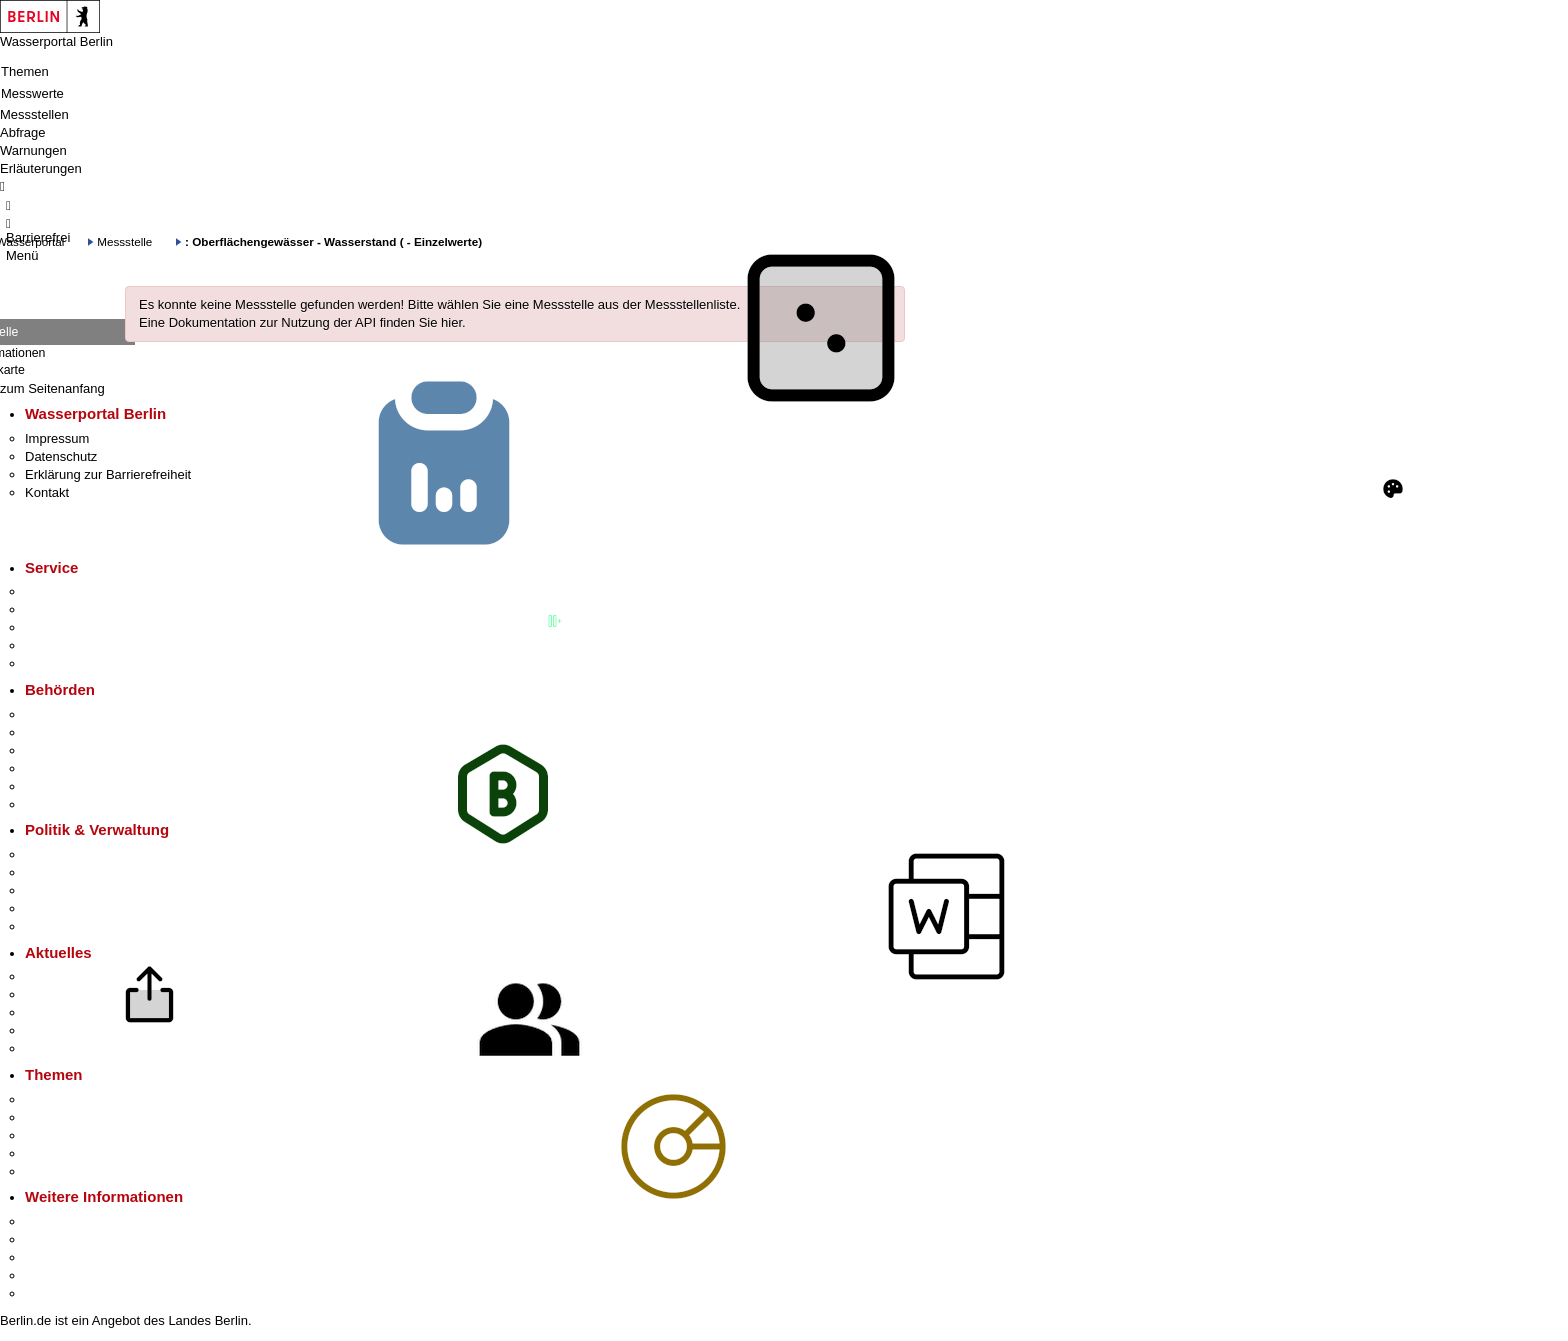 The height and width of the screenshot is (1341, 1568). What do you see at coordinates (503, 794) in the screenshot?
I see `indicates a "B" tier or category designation` at bounding box center [503, 794].